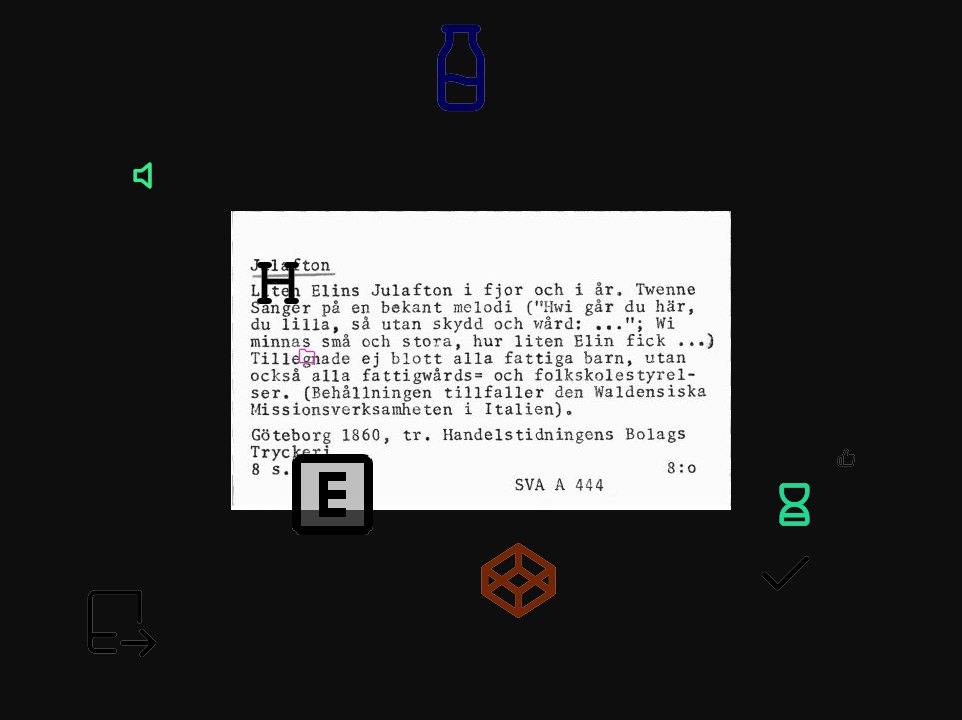 The height and width of the screenshot is (720, 962). I want to click on open folder to view files, so click(307, 356).